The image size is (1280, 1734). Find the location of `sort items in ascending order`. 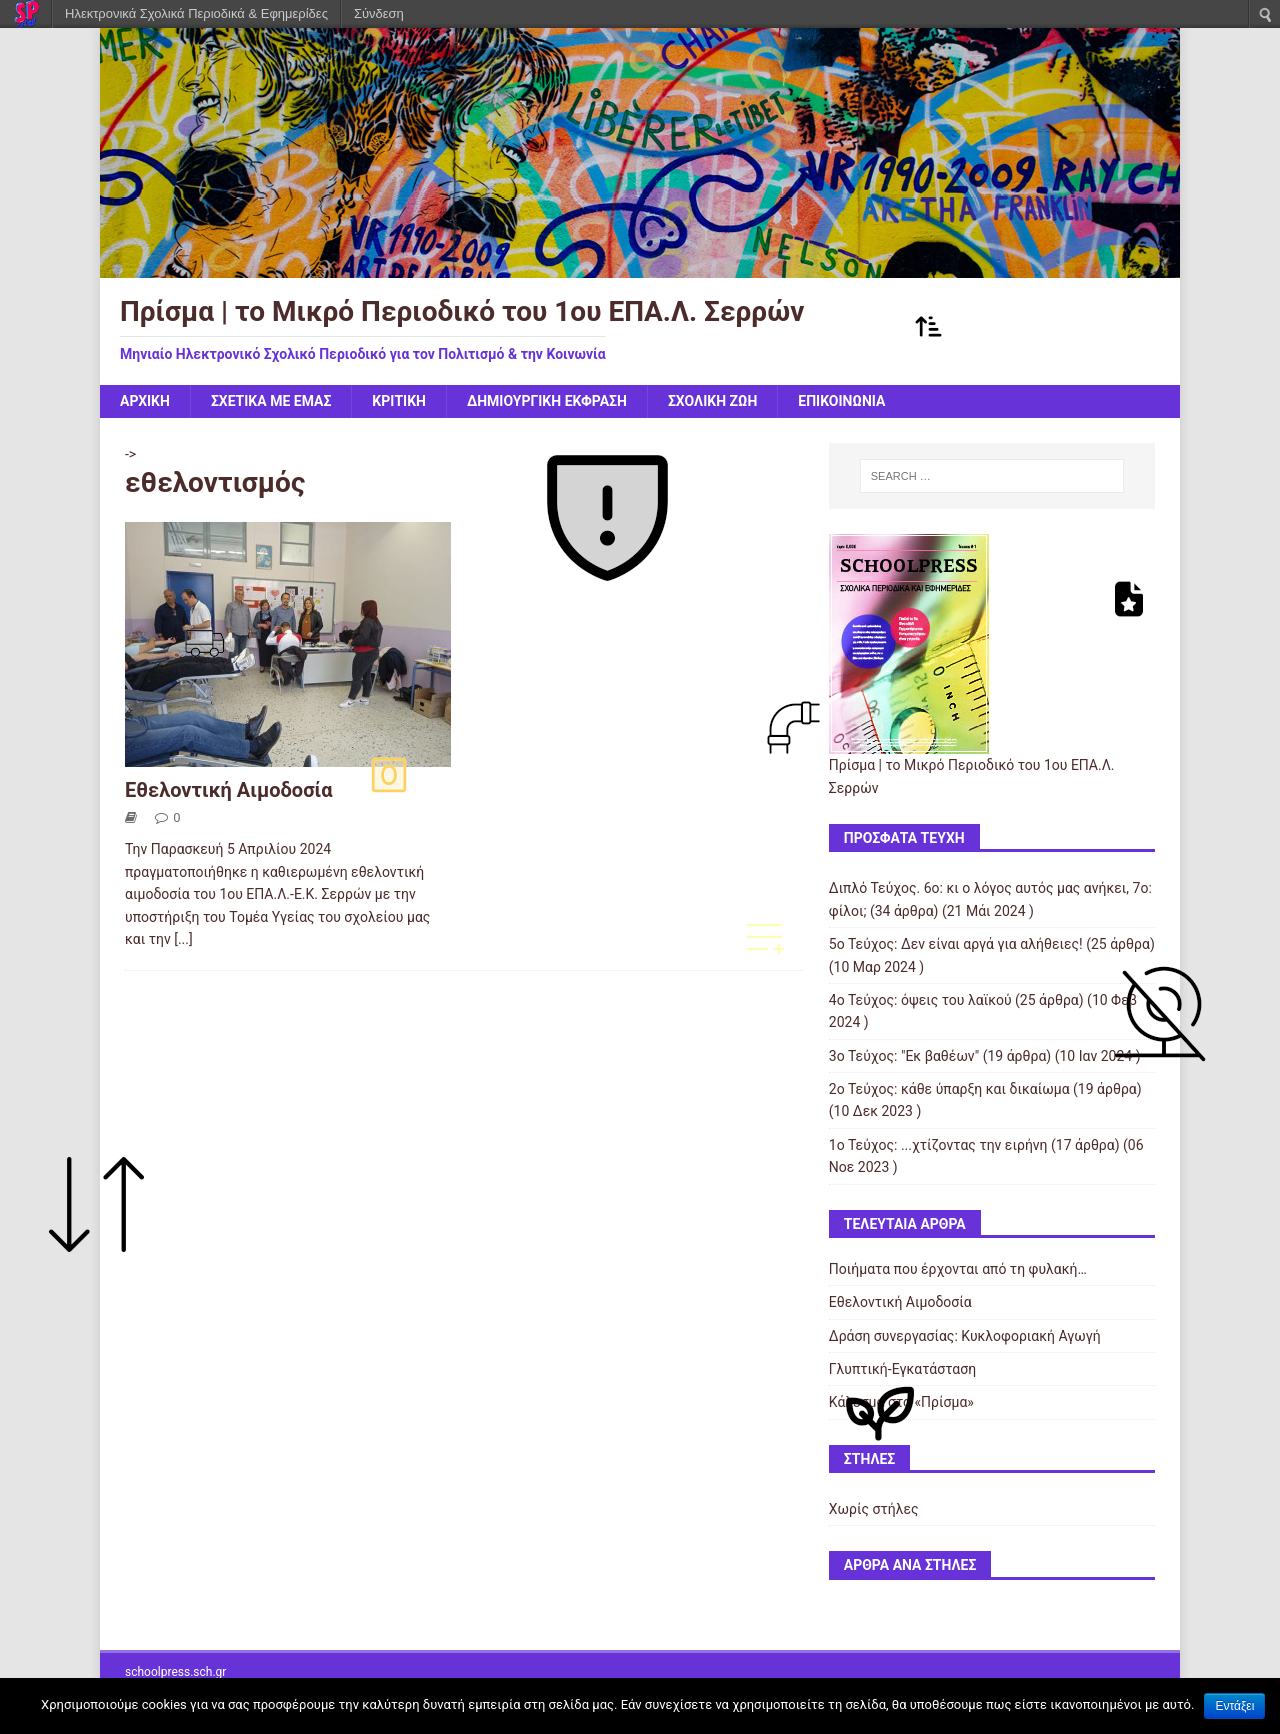

sort items in ascending order is located at coordinates (928, 326).